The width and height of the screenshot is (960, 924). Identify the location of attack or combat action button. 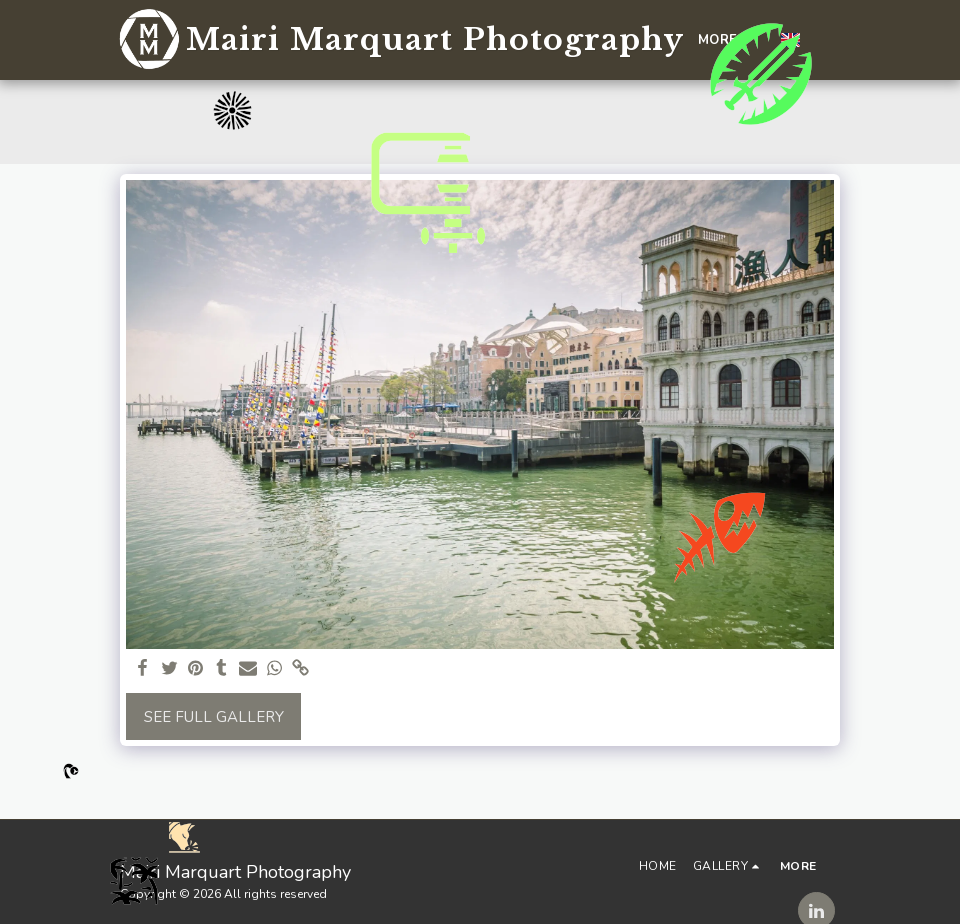
(761, 73).